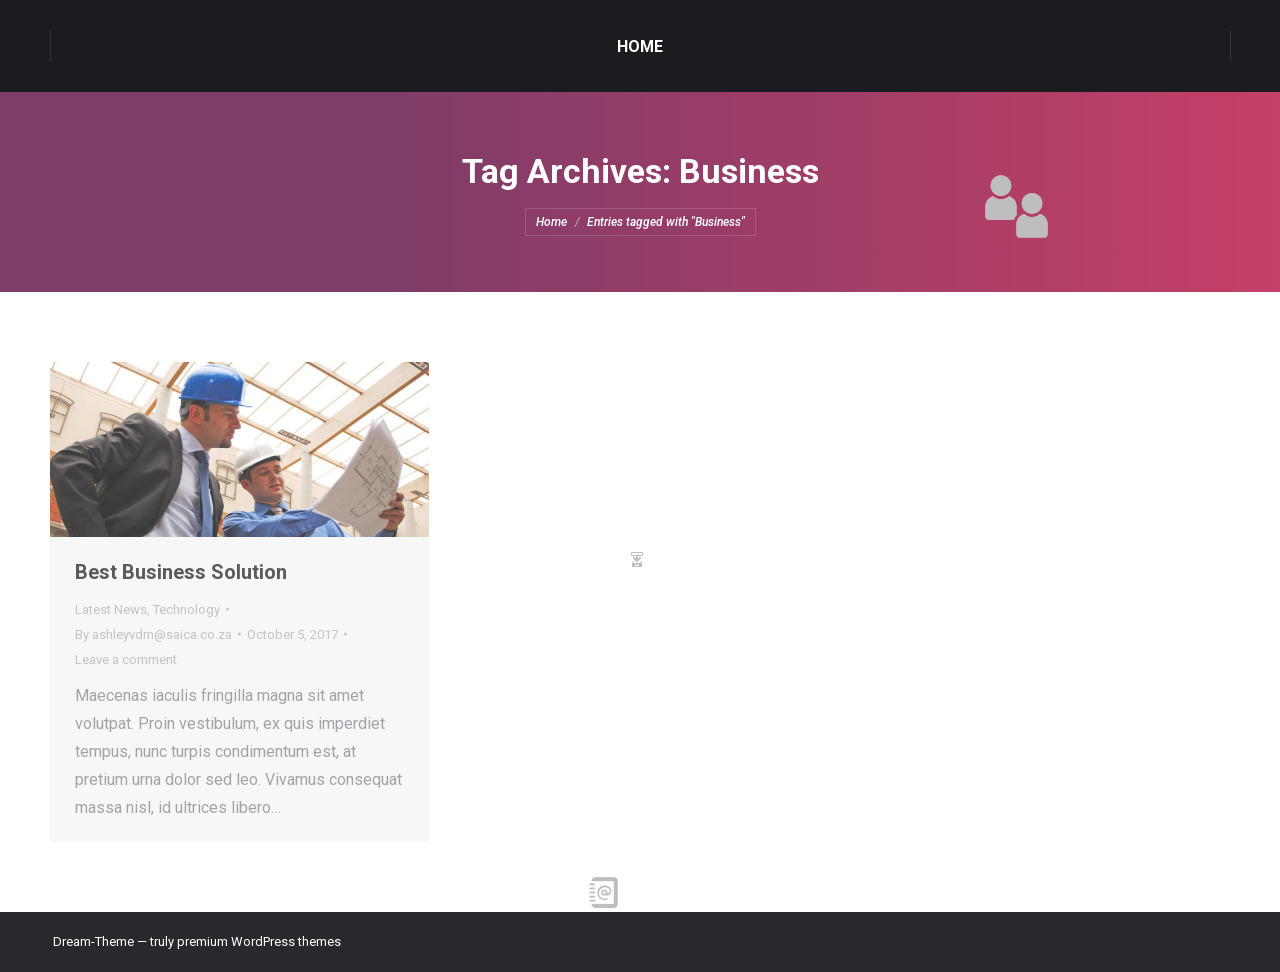 The image size is (1280, 972). What do you see at coordinates (1016, 206) in the screenshot?
I see `manage user accounts` at bounding box center [1016, 206].